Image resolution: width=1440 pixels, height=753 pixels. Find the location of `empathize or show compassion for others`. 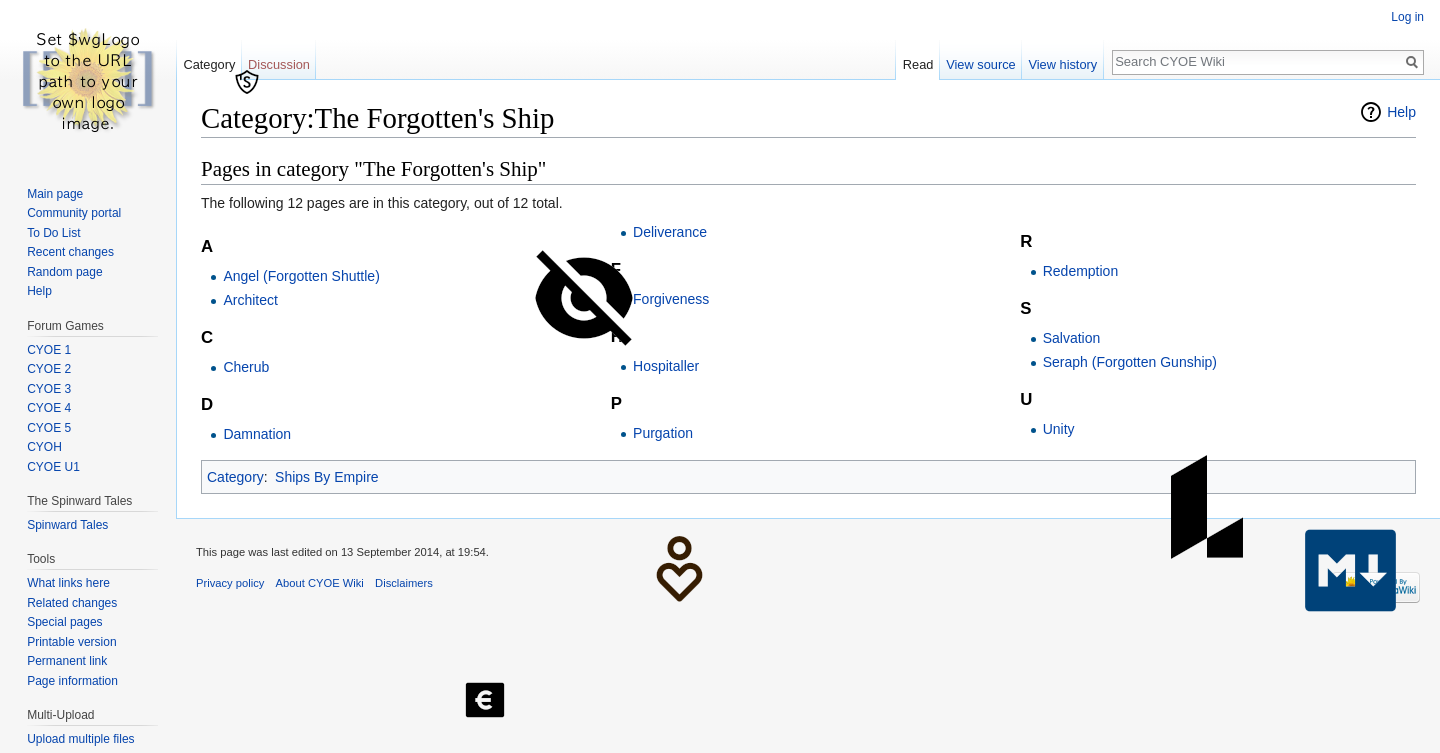

empathize or show compassion for others is located at coordinates (679, 569).